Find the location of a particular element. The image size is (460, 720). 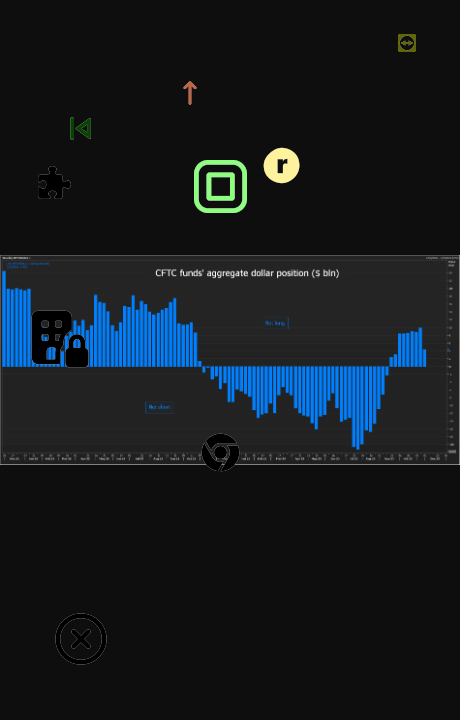

access plugins or extensions is located at coordinates (54, 182).